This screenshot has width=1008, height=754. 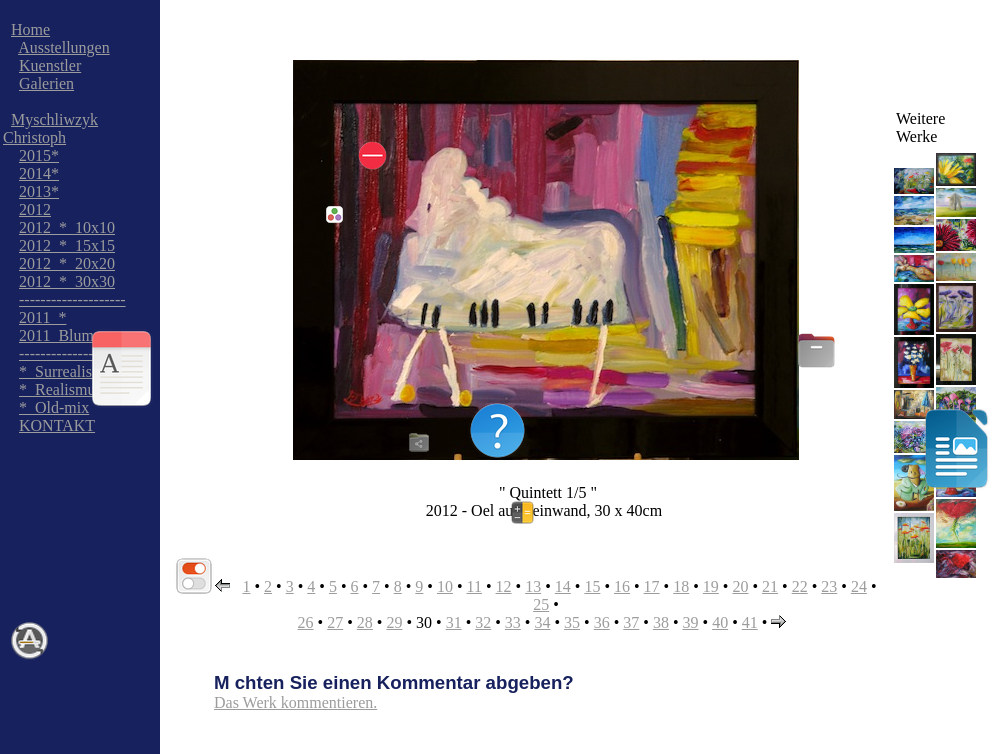 What do you see at coordinates (497, 430) in the screenshot?
I see `open the help center or documentation` at bounding box center [497, 430].